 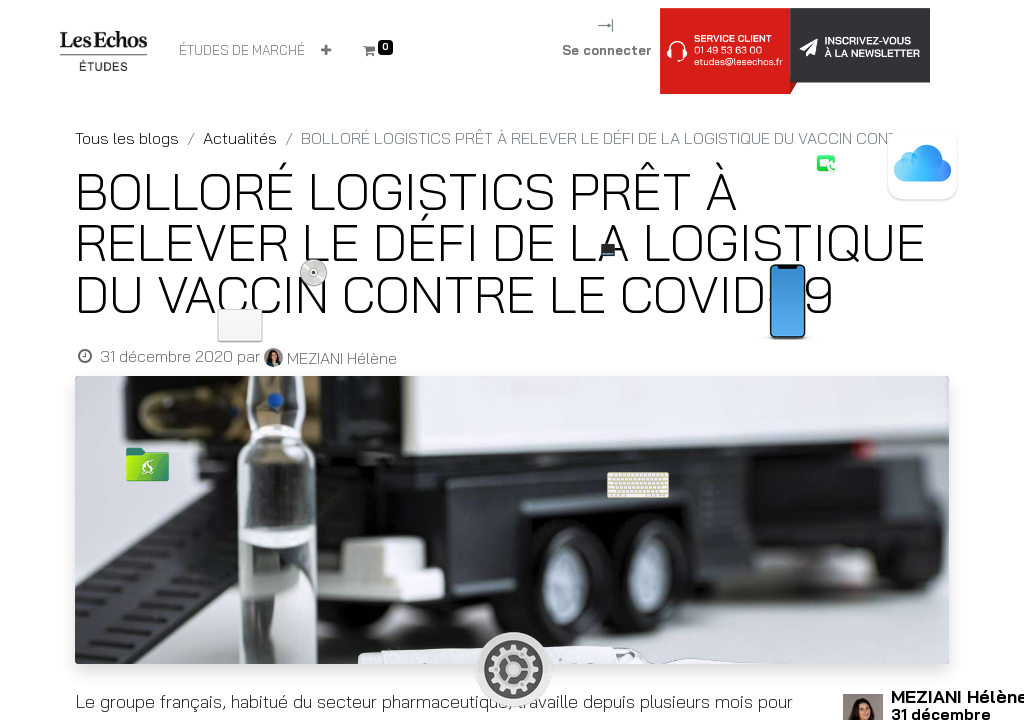 I want to click on access the dock settings or preferences, so click(x=608, y=250).